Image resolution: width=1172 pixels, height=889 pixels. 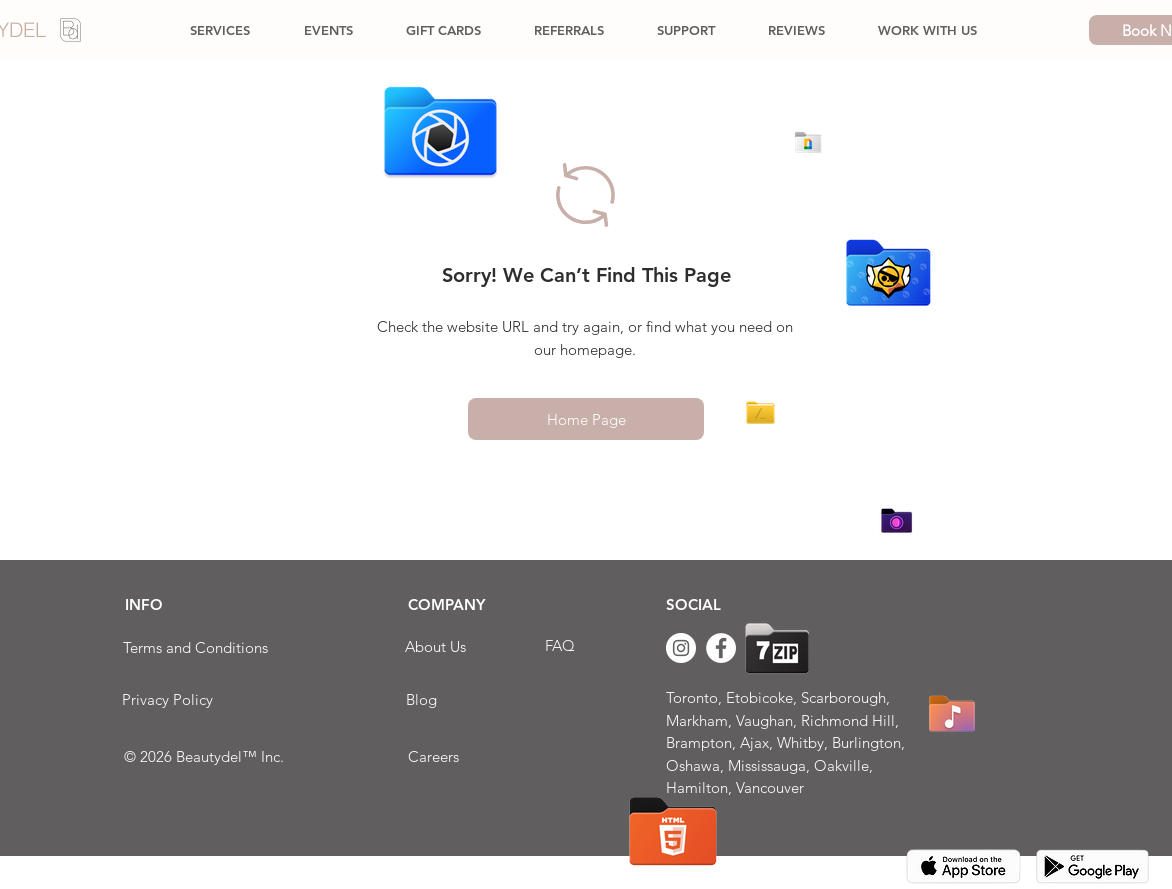 I want to click on open brawl stars game folder, so click(x=888, y=275).